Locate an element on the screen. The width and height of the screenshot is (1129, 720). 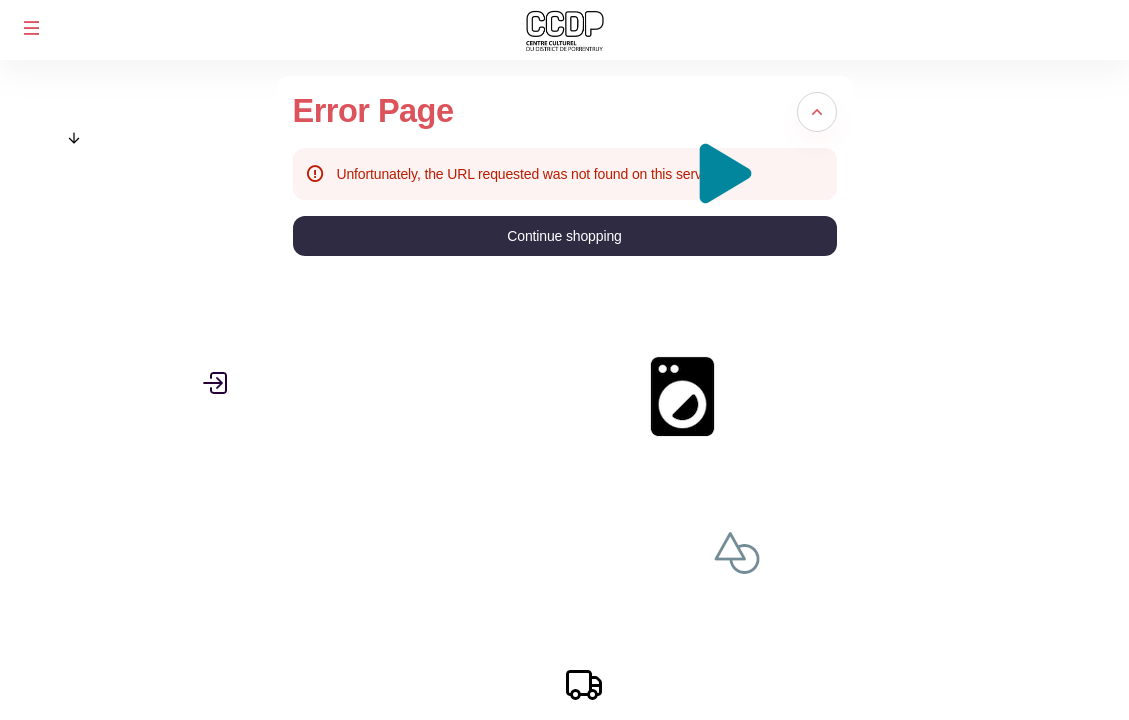
find nearby laundromats or laundry services is located at coordinates (682, 396).